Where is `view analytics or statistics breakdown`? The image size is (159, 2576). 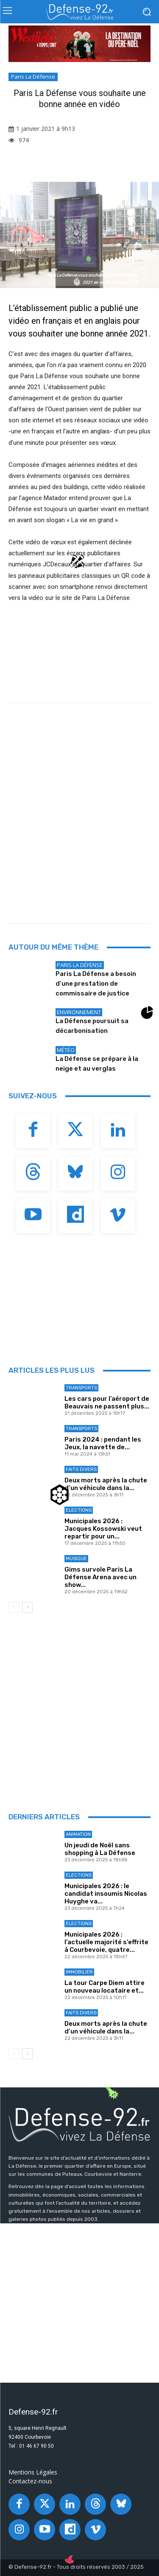 view analytics or statistics breakdown is located at coordinates (147, 1012).